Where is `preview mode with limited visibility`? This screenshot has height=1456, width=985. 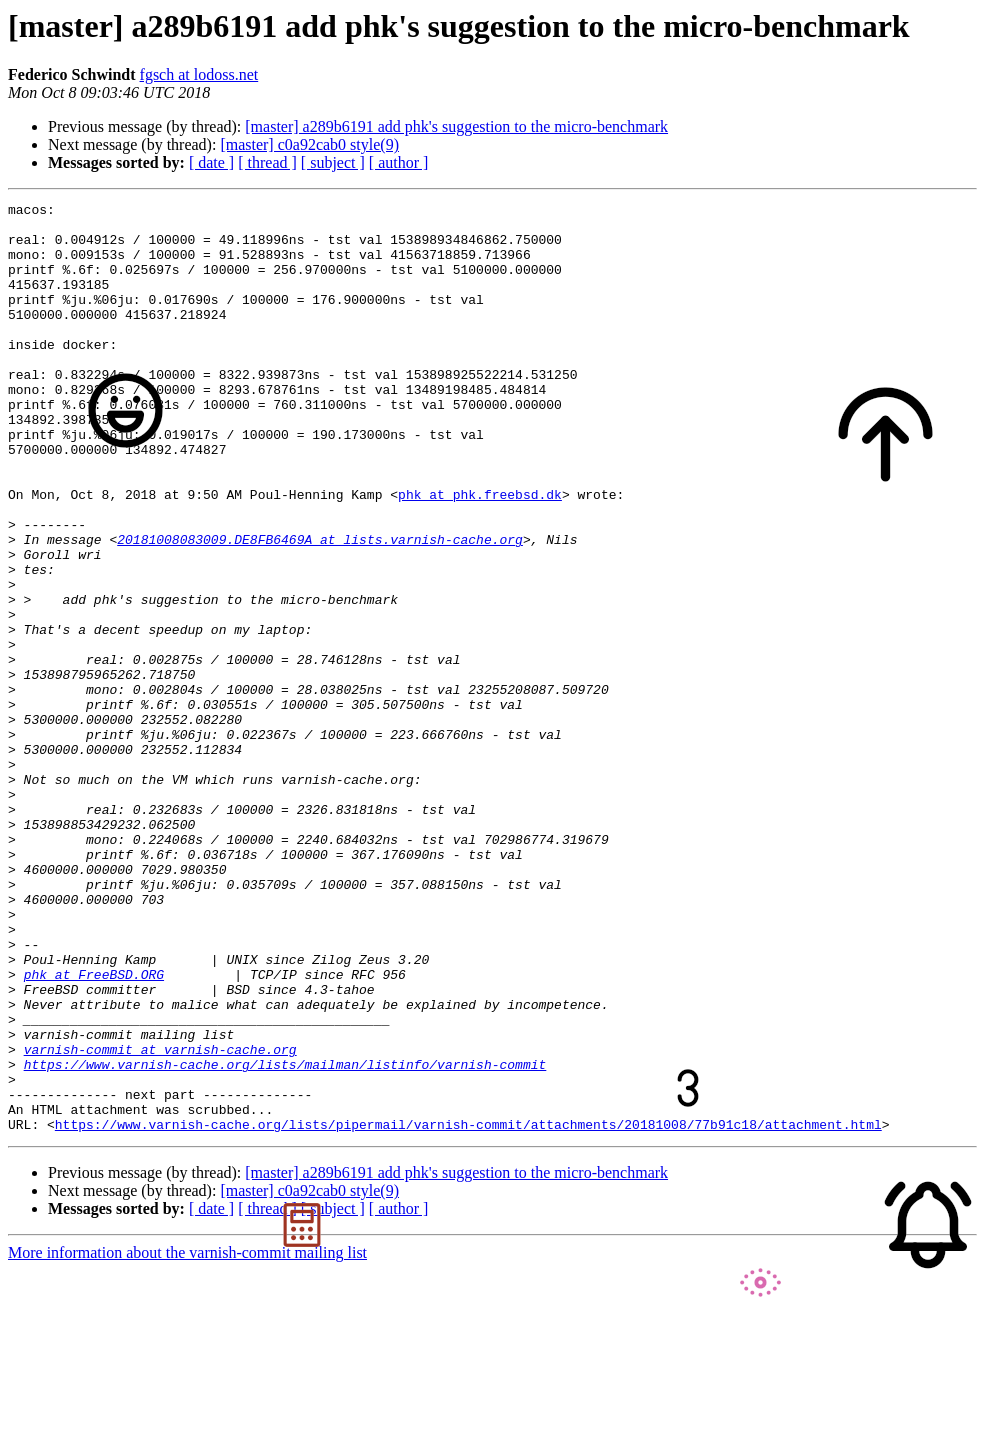 preview mode with limited visibility is located at coordinates (760, 1282).